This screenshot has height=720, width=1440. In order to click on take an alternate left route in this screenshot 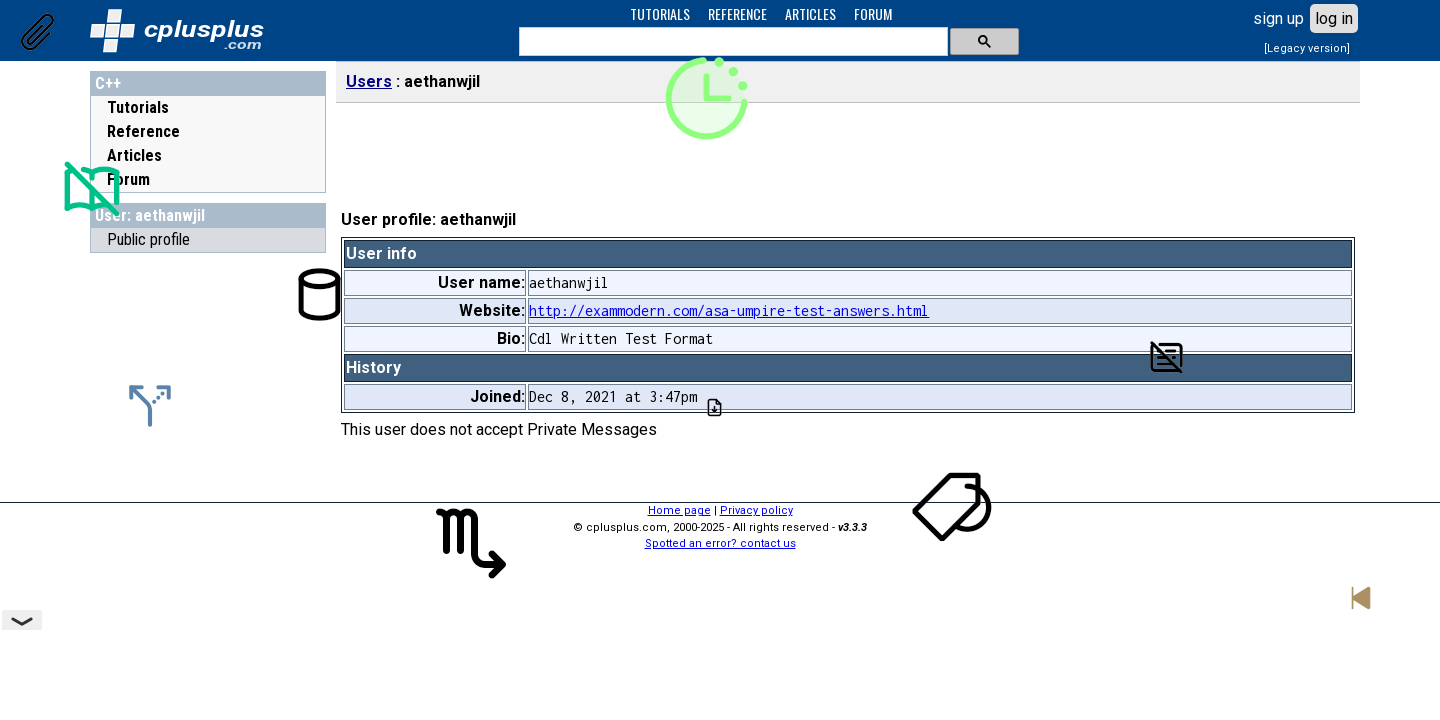, I will do `click(150, 406)`.